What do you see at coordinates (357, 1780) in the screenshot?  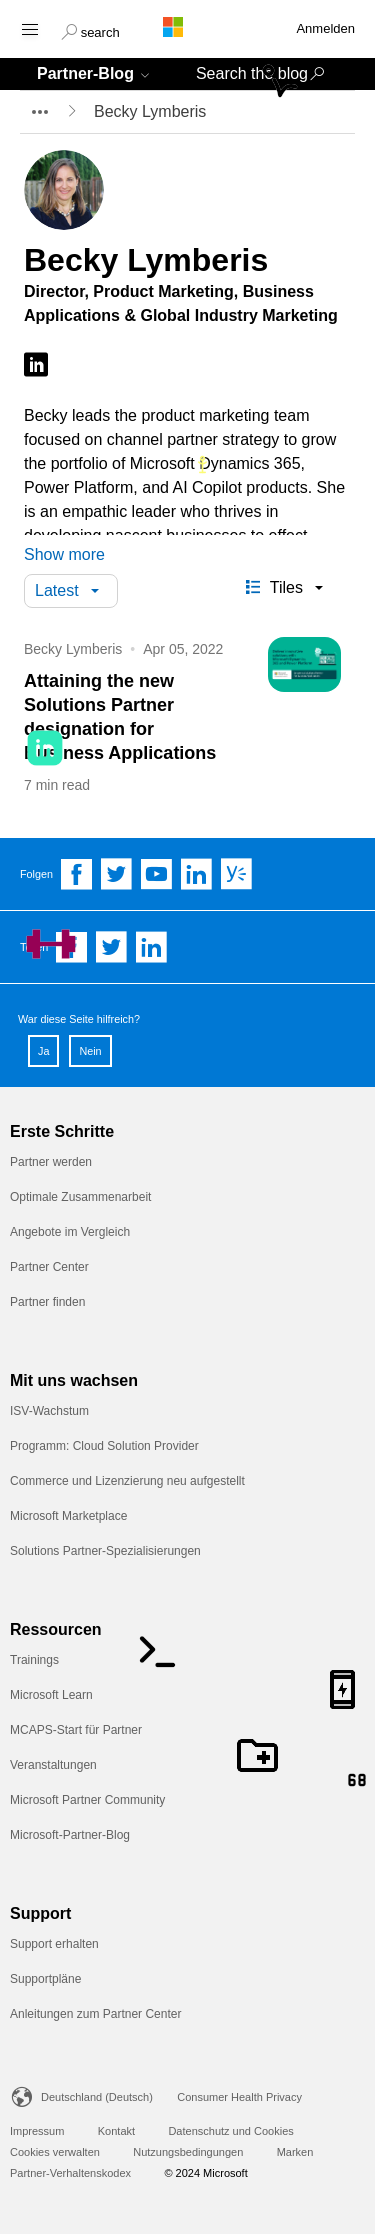 I see `displays the number 68 as a label or count indicator` at bounding box center [357, 1780].